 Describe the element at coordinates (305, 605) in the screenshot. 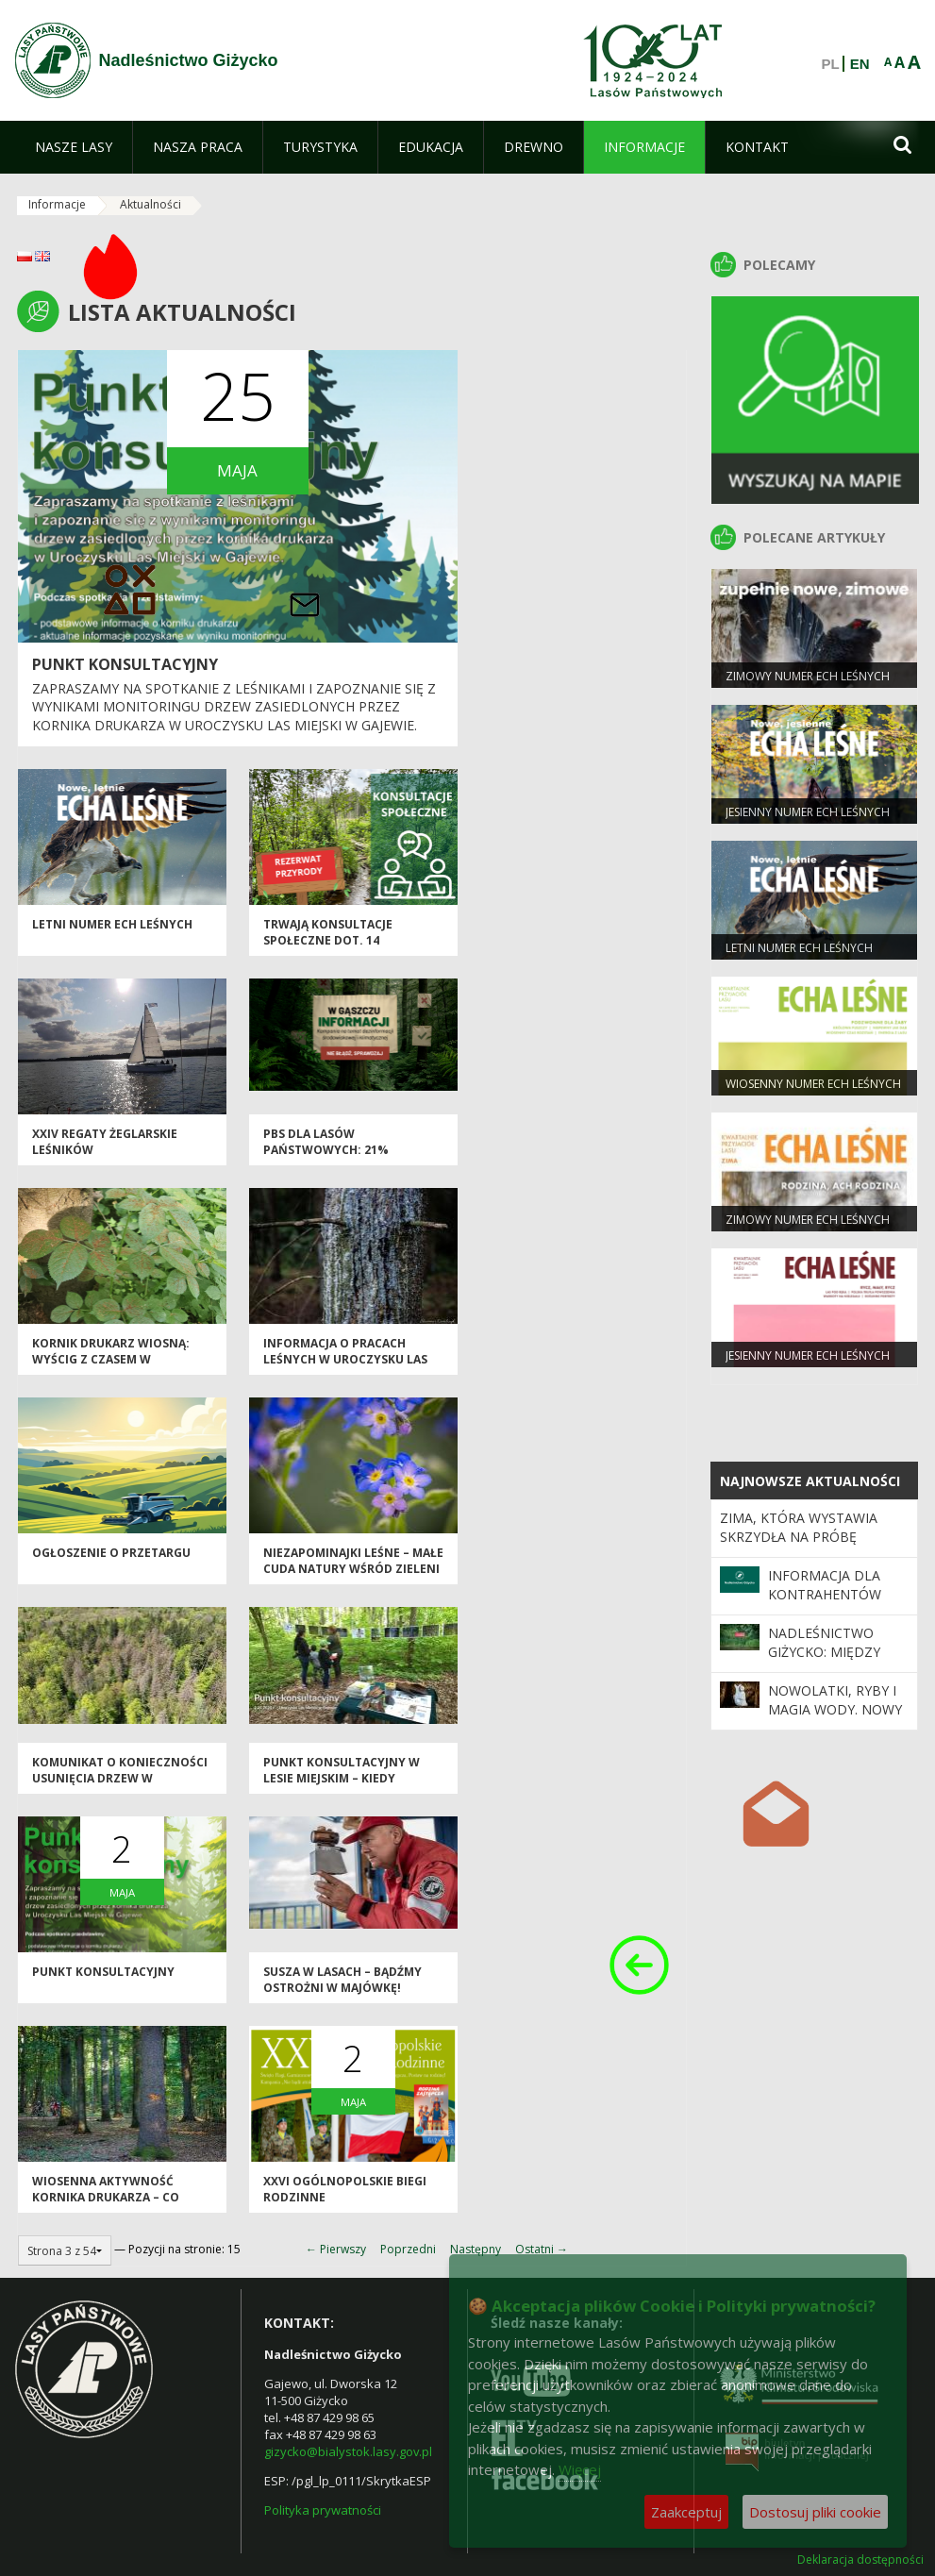

I see `open your email inbox` at that location.